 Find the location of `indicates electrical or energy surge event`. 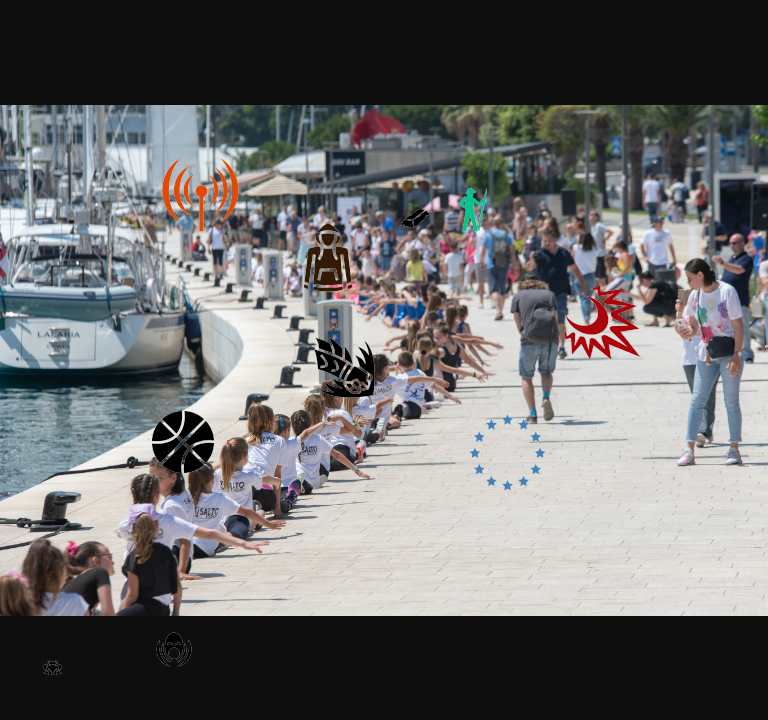

indicates electrical or energy surge event is located at coordinates (603, 322).